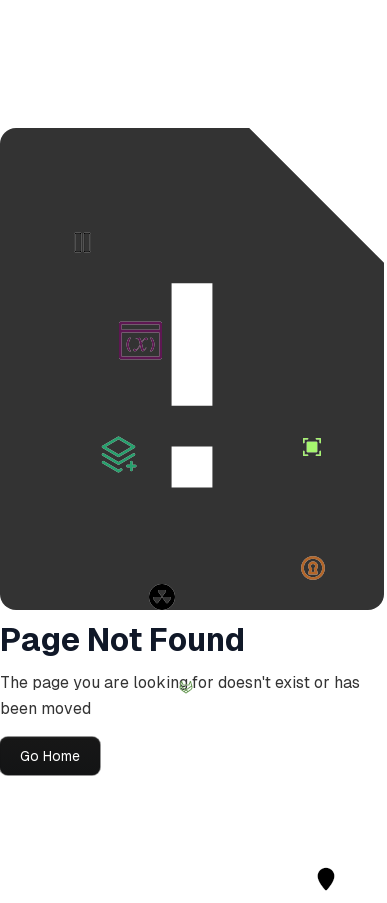 This screenshot has height=903, width=387. I want to click on add a new layer to the stack, so click(118, 454).